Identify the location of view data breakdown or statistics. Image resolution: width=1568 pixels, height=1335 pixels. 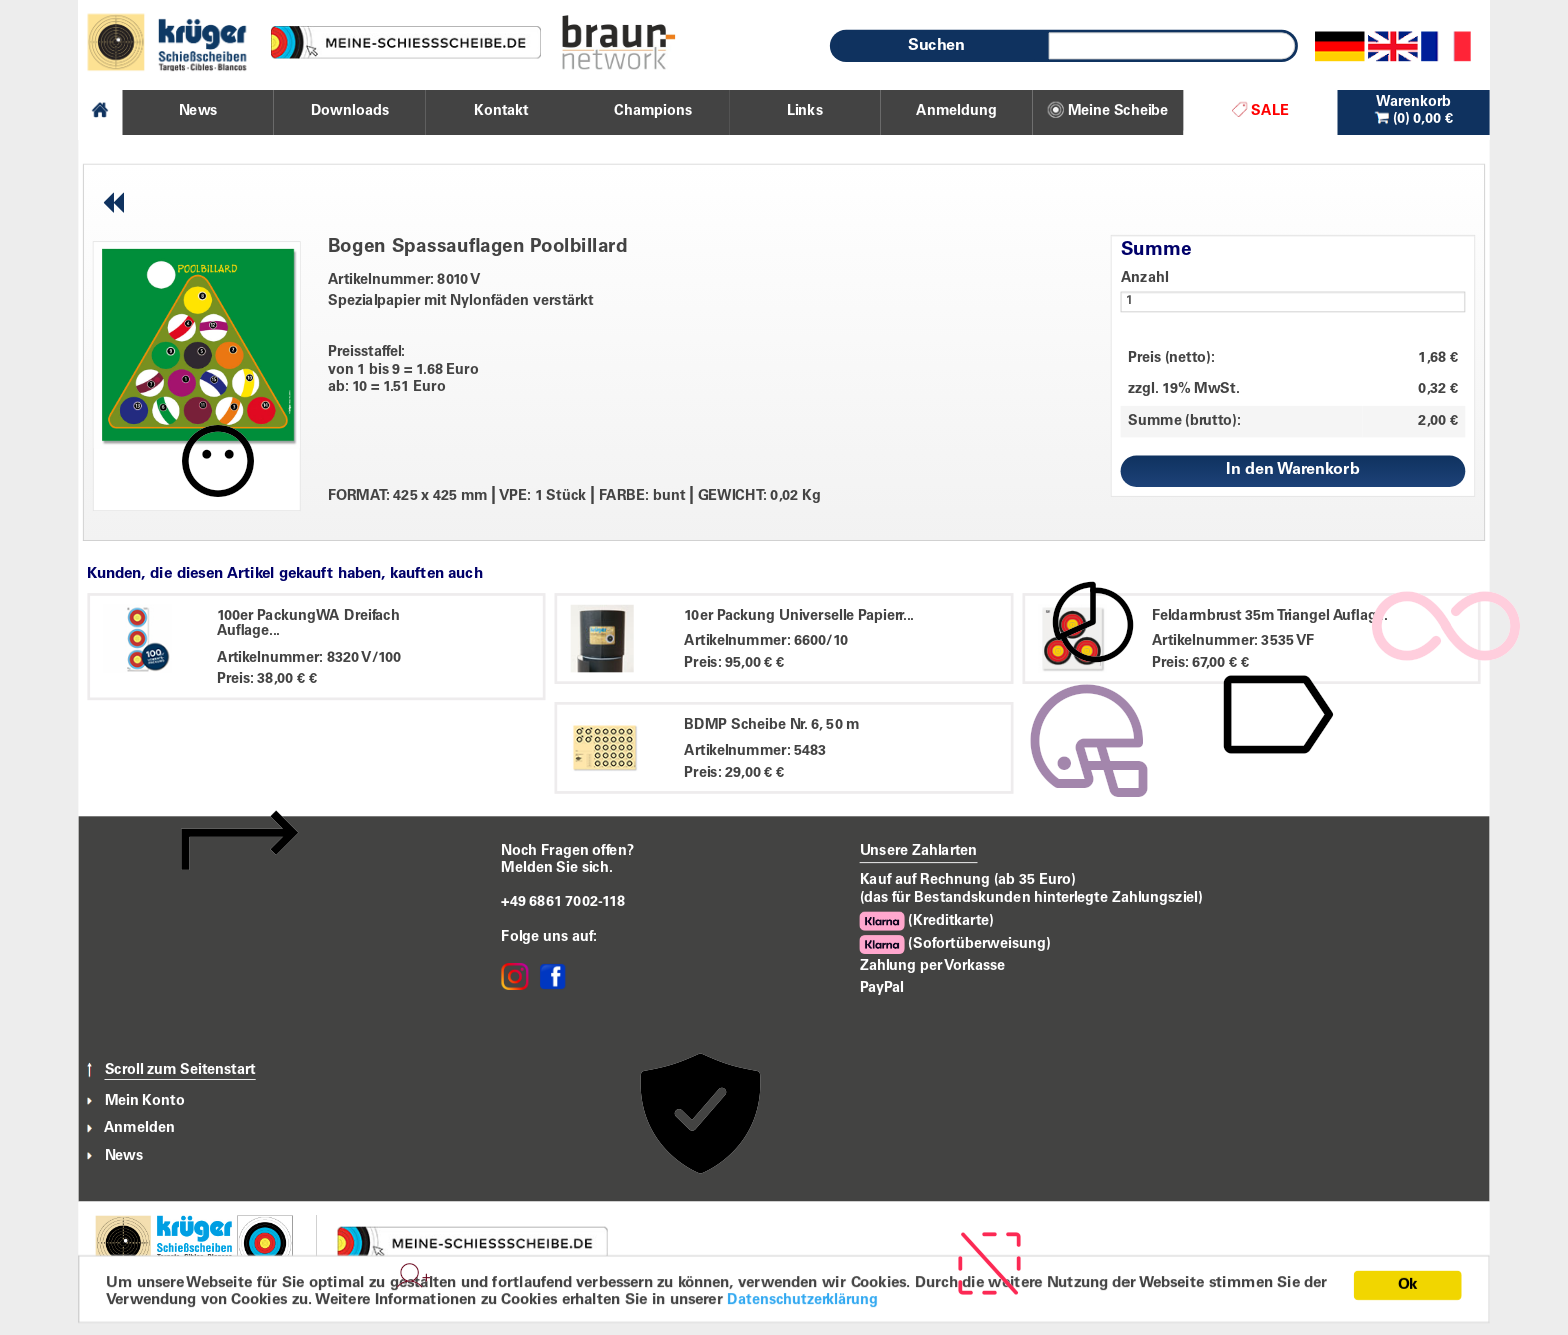
(1093, 622).